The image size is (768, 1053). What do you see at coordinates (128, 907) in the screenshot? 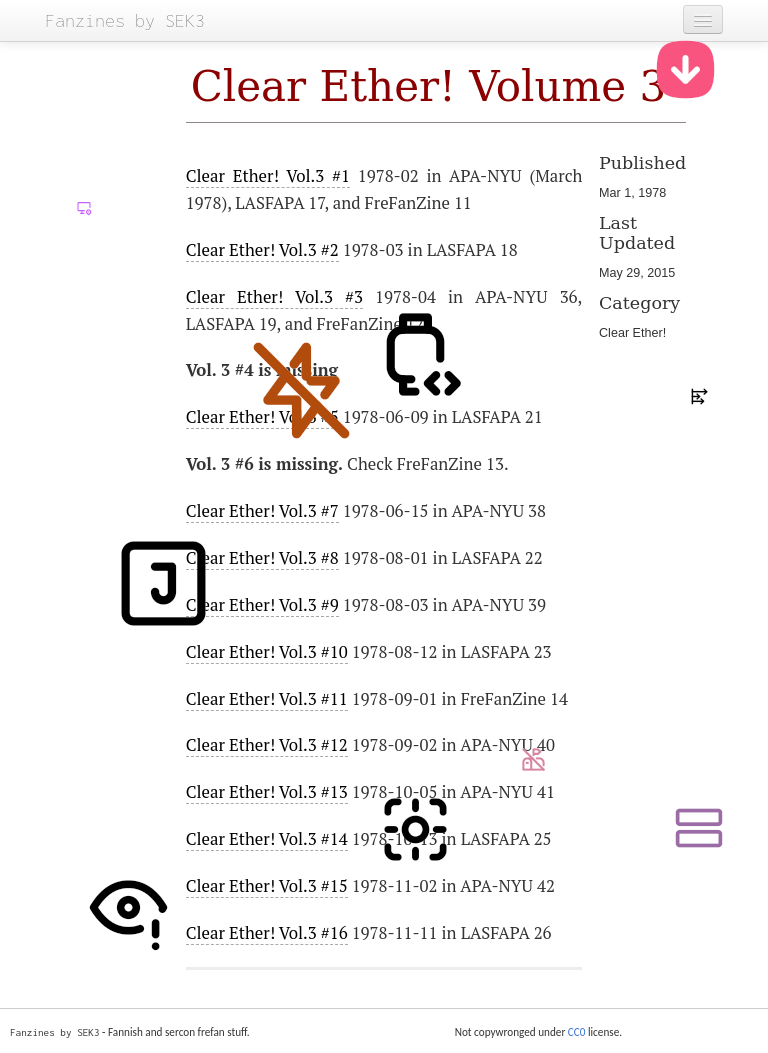
I see `view alert or warning details` at bounding box center [128, 907].